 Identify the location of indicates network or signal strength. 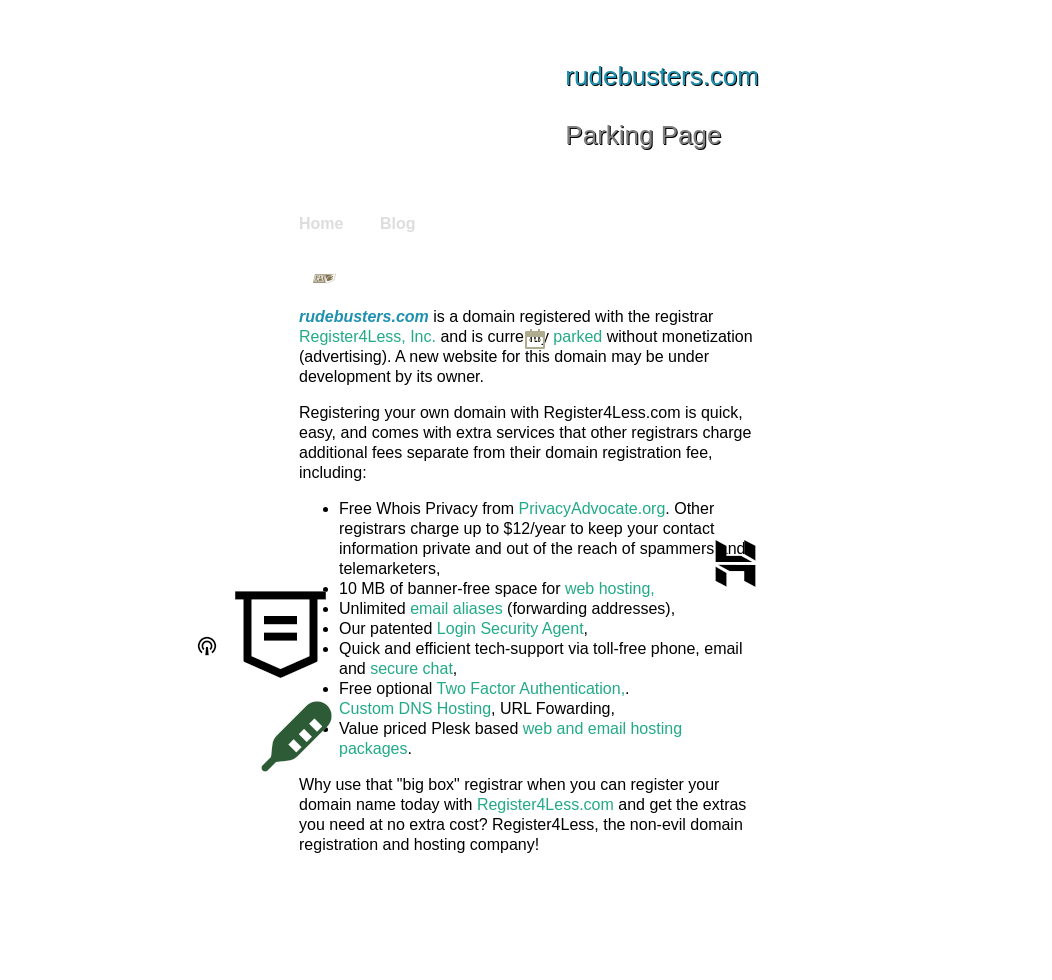
(207, 646).